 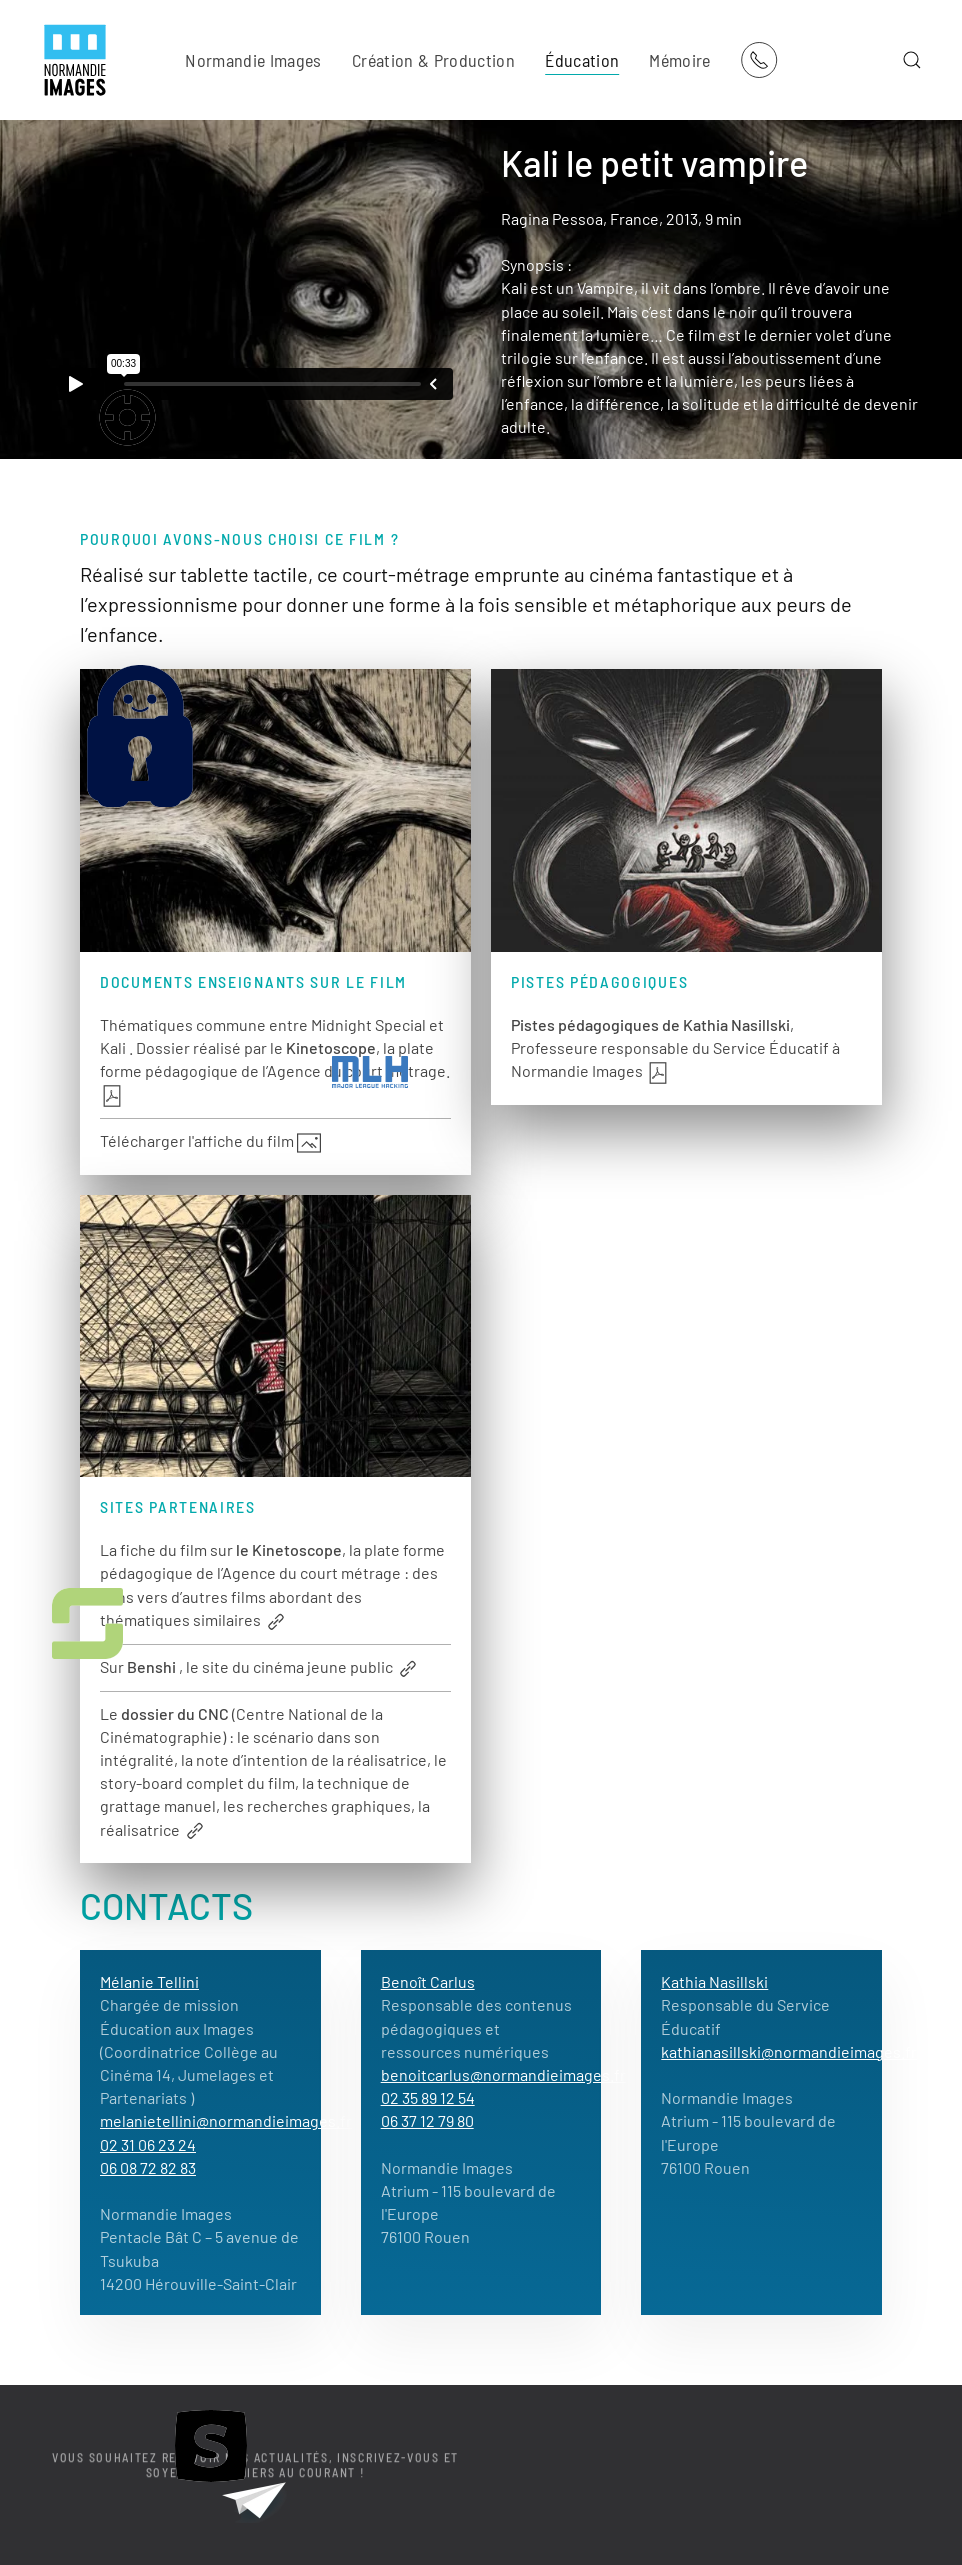 I want to click on open the Sellfy e-commerce platform, so click(x=211, y=2446).